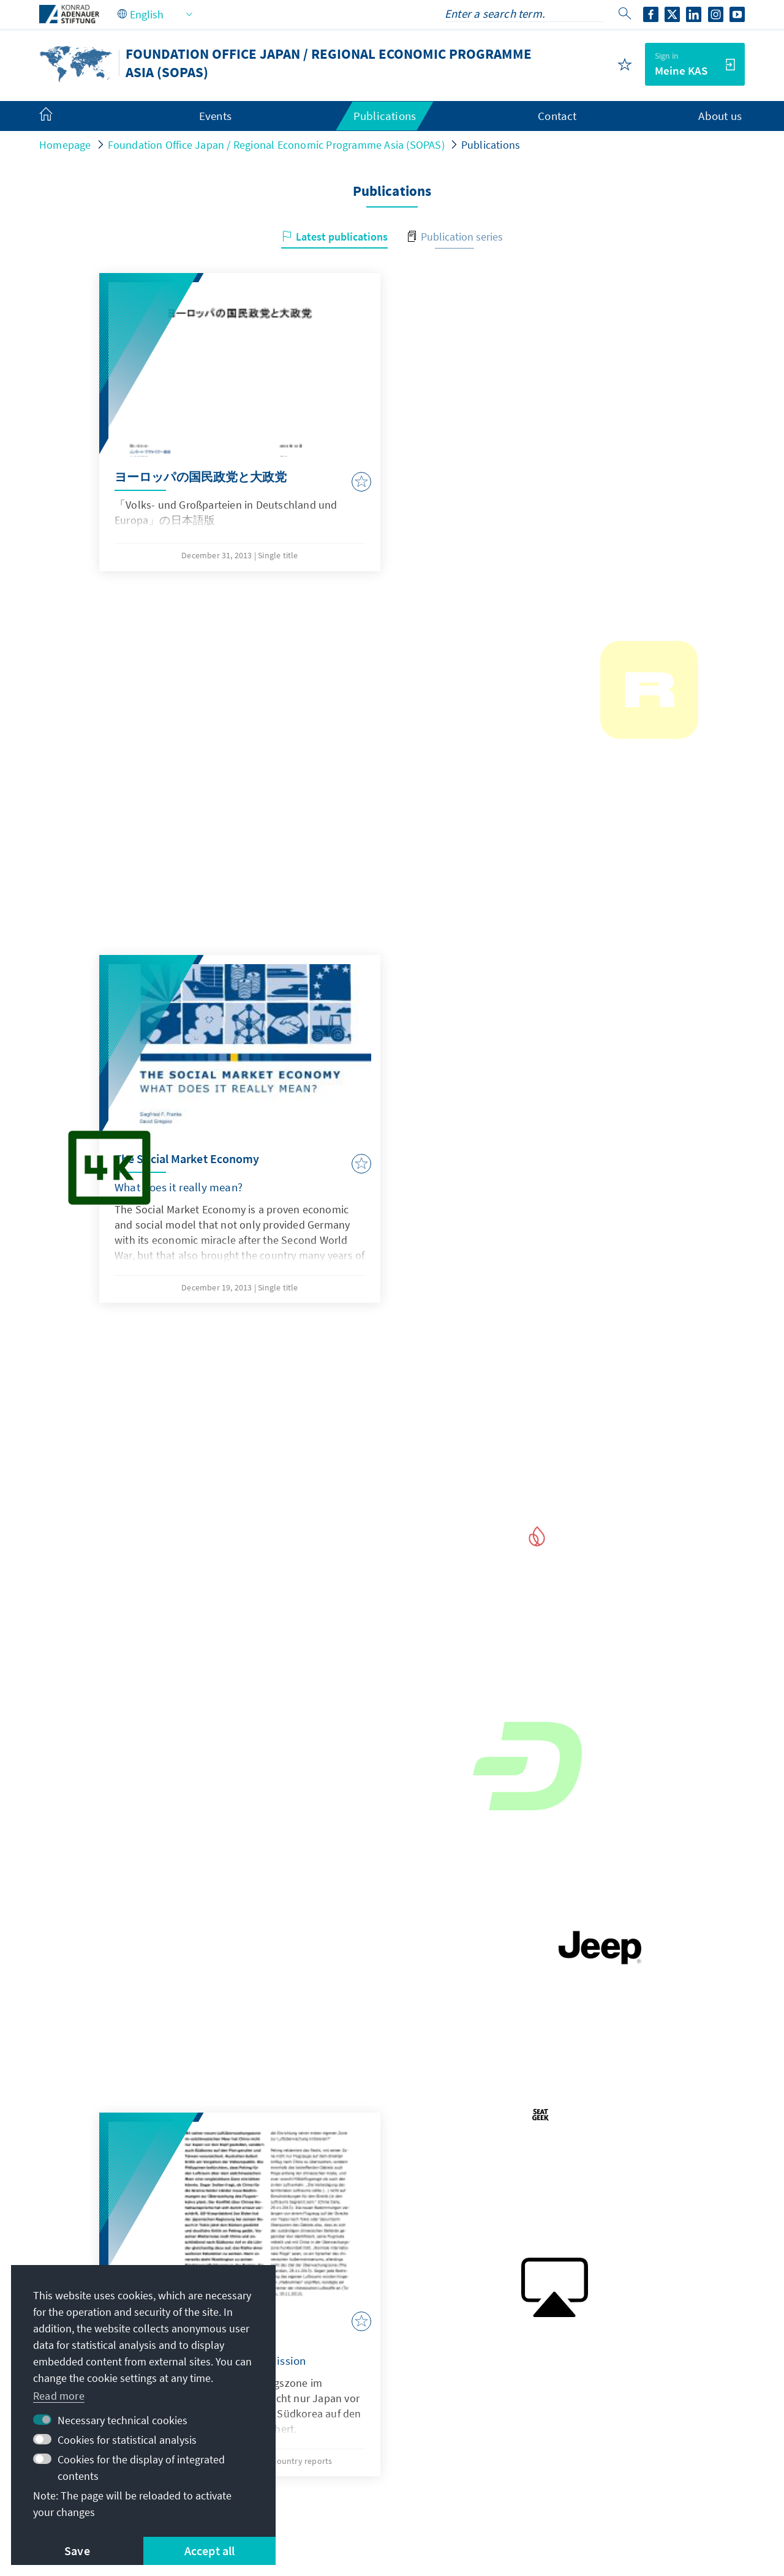 The width and height of the screenshot is (784, 2576). I want to click on stream video content to an Apple TV or compatible device, so click(554, 2287).